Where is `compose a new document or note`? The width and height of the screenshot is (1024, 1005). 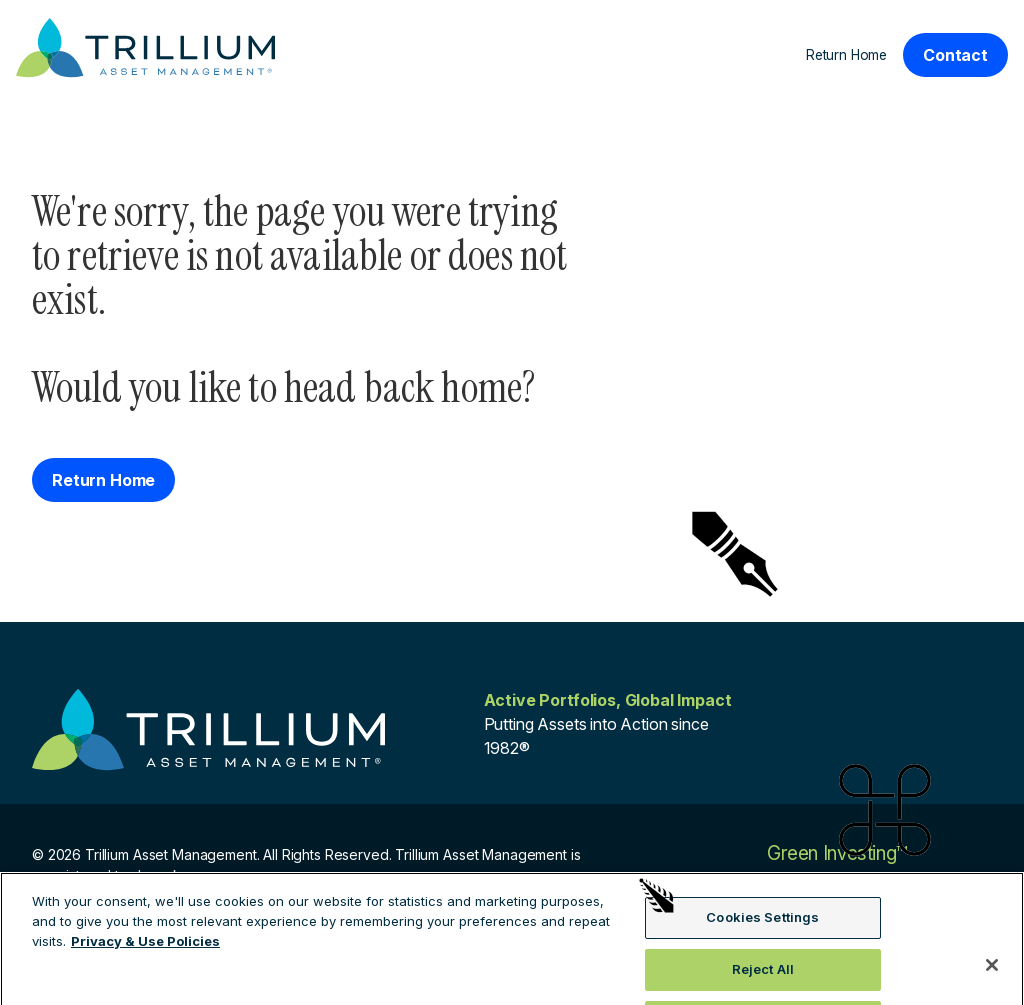 compose a new document or note is located at coordinates (735, 554).